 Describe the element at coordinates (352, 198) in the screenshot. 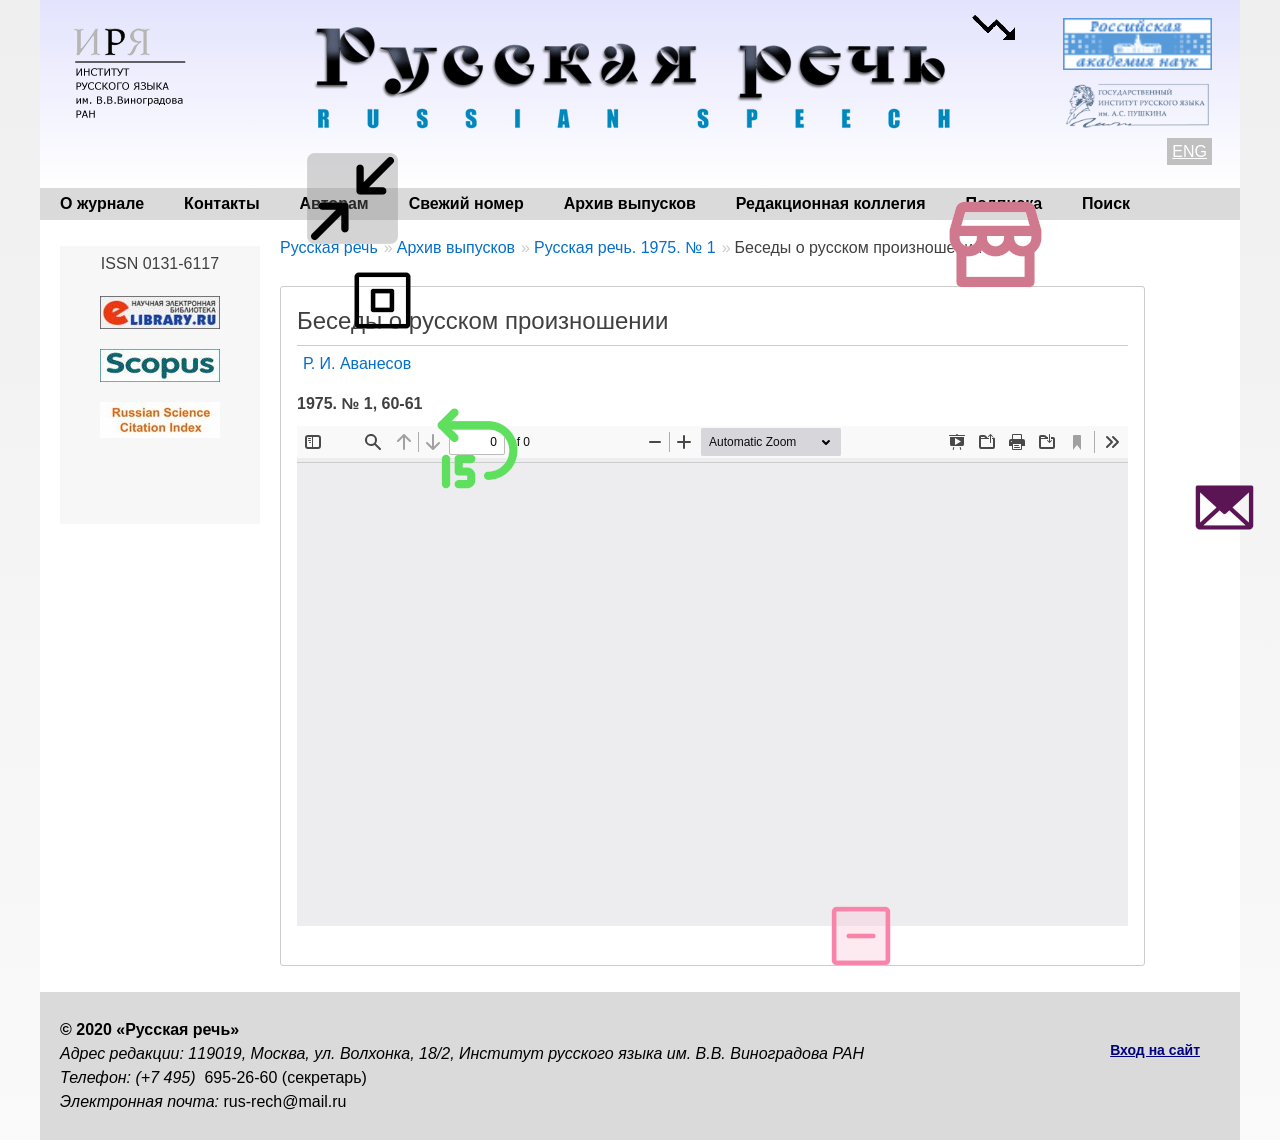

I see `minimize or collapse a window` at that location.